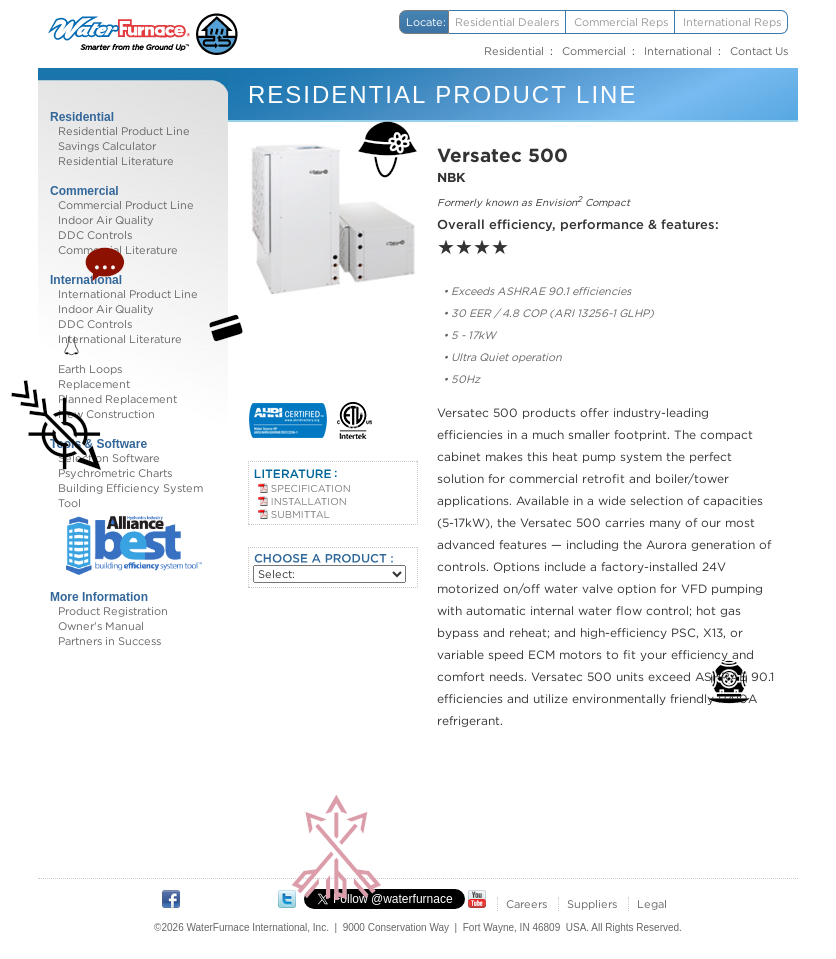 The height and width of the screenshot is (959, 836). I want to click on access nose or smell-related settings, so click(71, 345).